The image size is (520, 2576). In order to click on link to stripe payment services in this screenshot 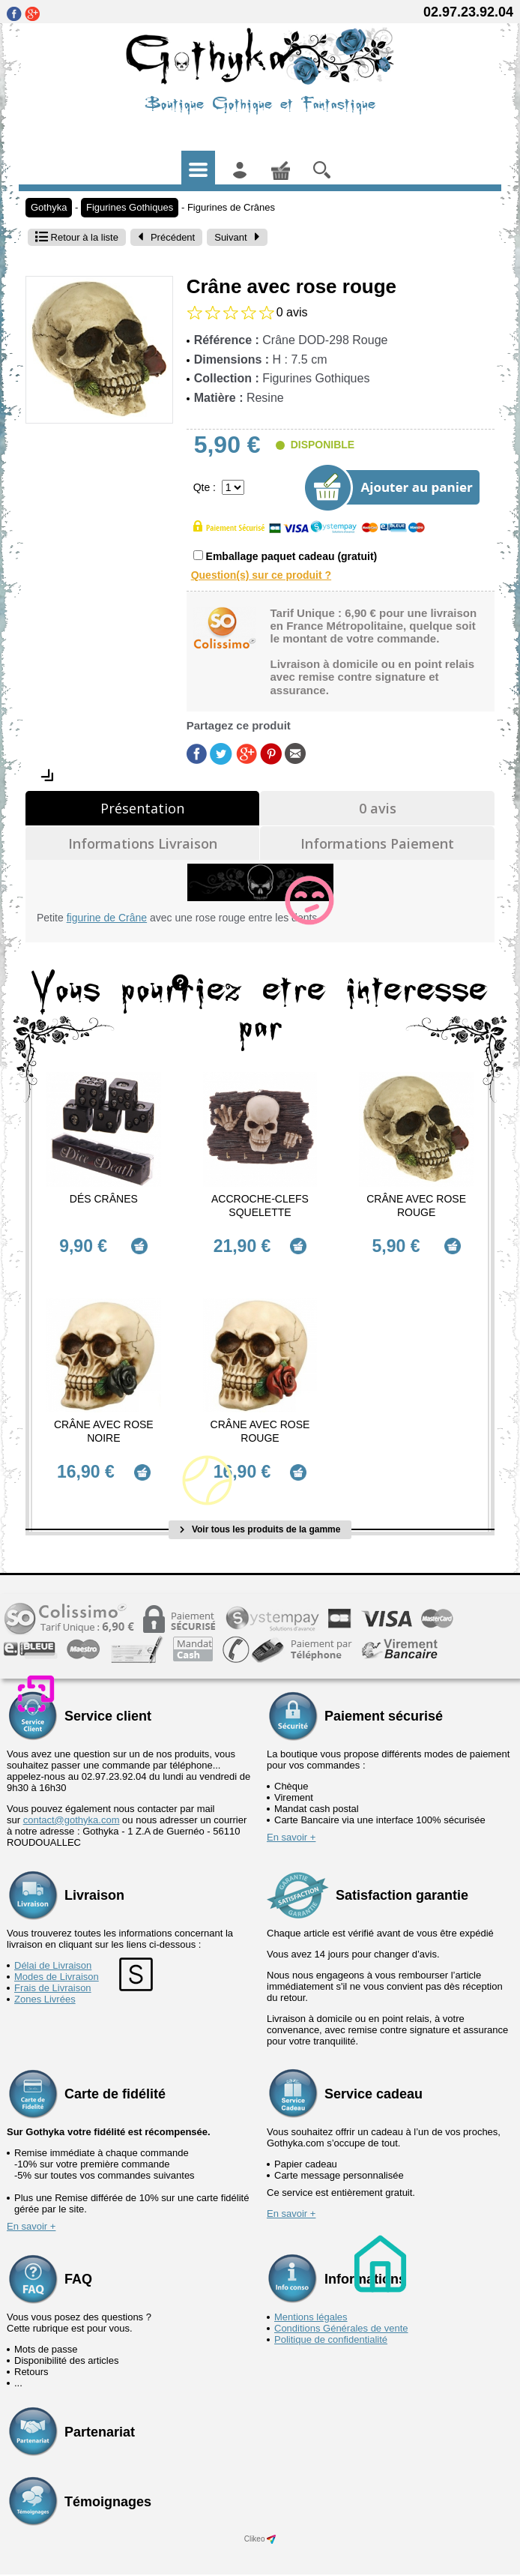, I will do `click(136, 1974)`.